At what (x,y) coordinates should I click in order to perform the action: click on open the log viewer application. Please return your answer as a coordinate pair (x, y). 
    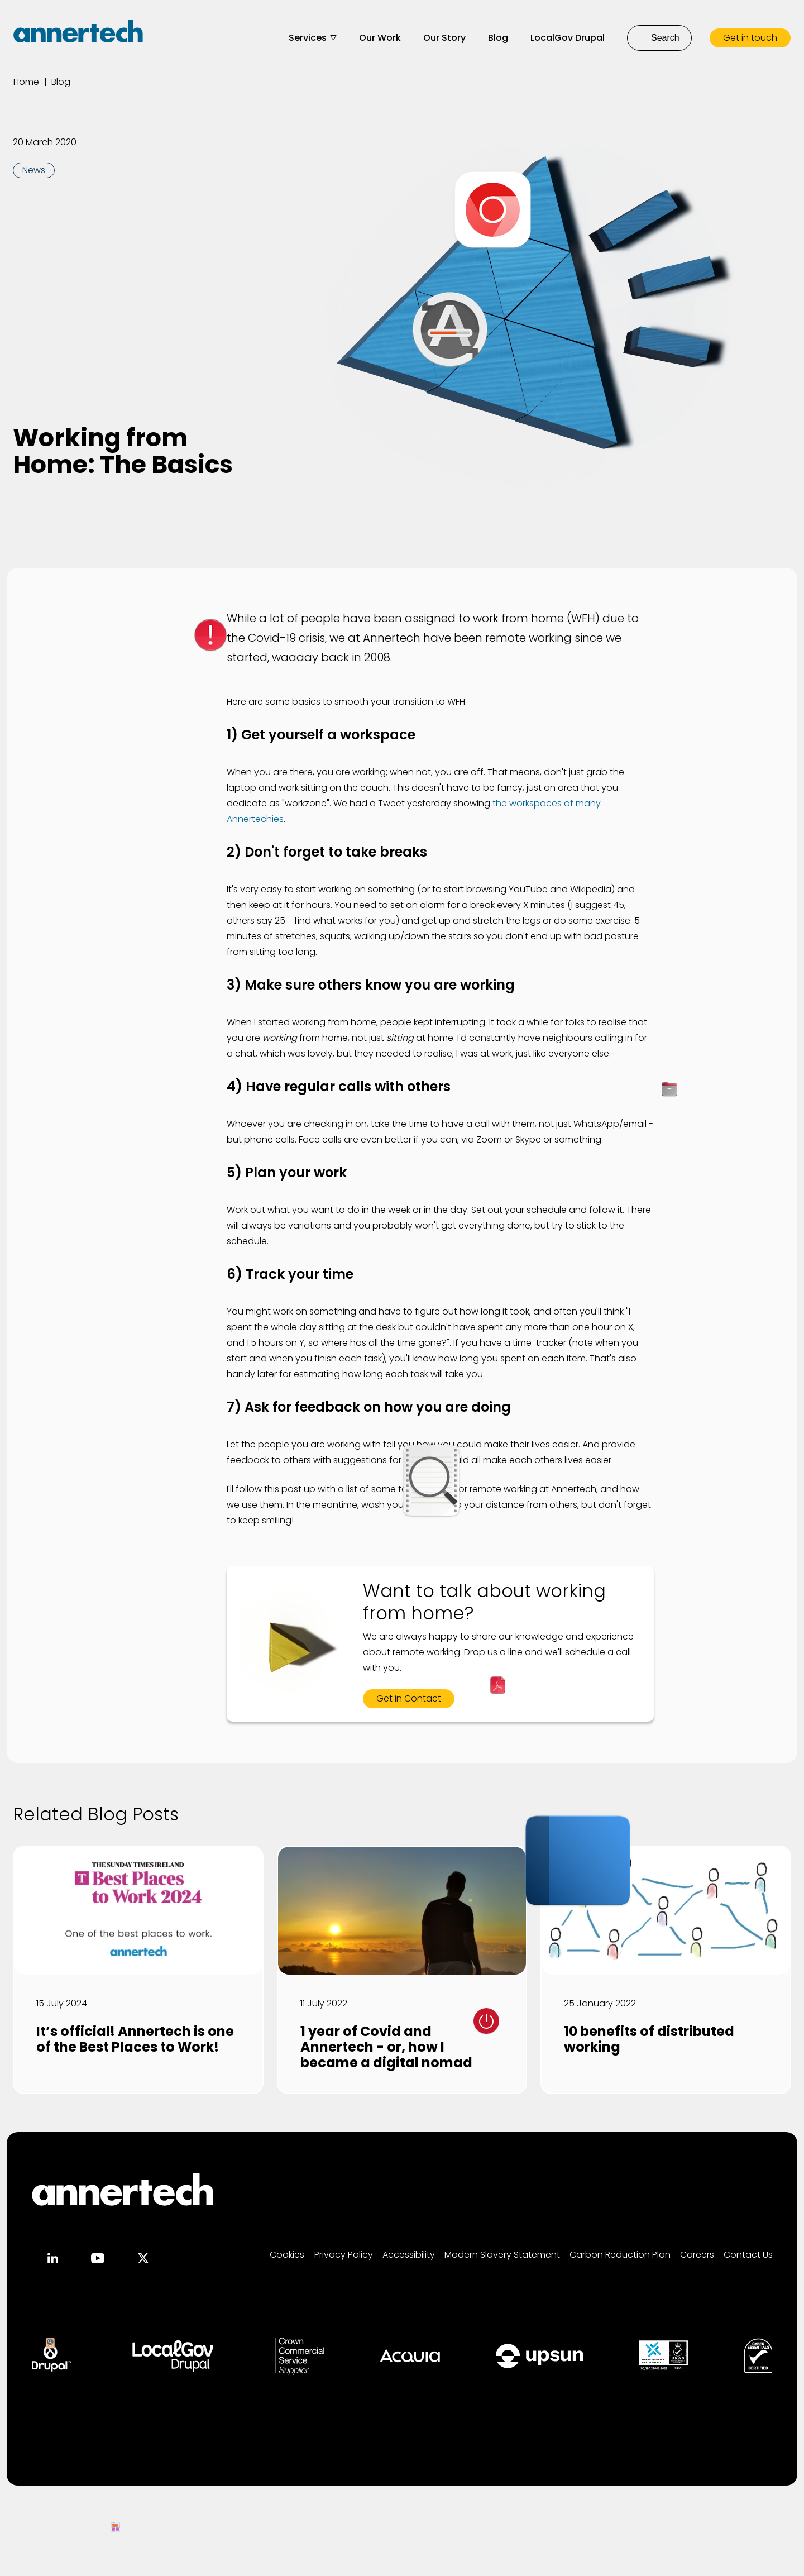
    Looking at the image, I should click on (431, 1480).